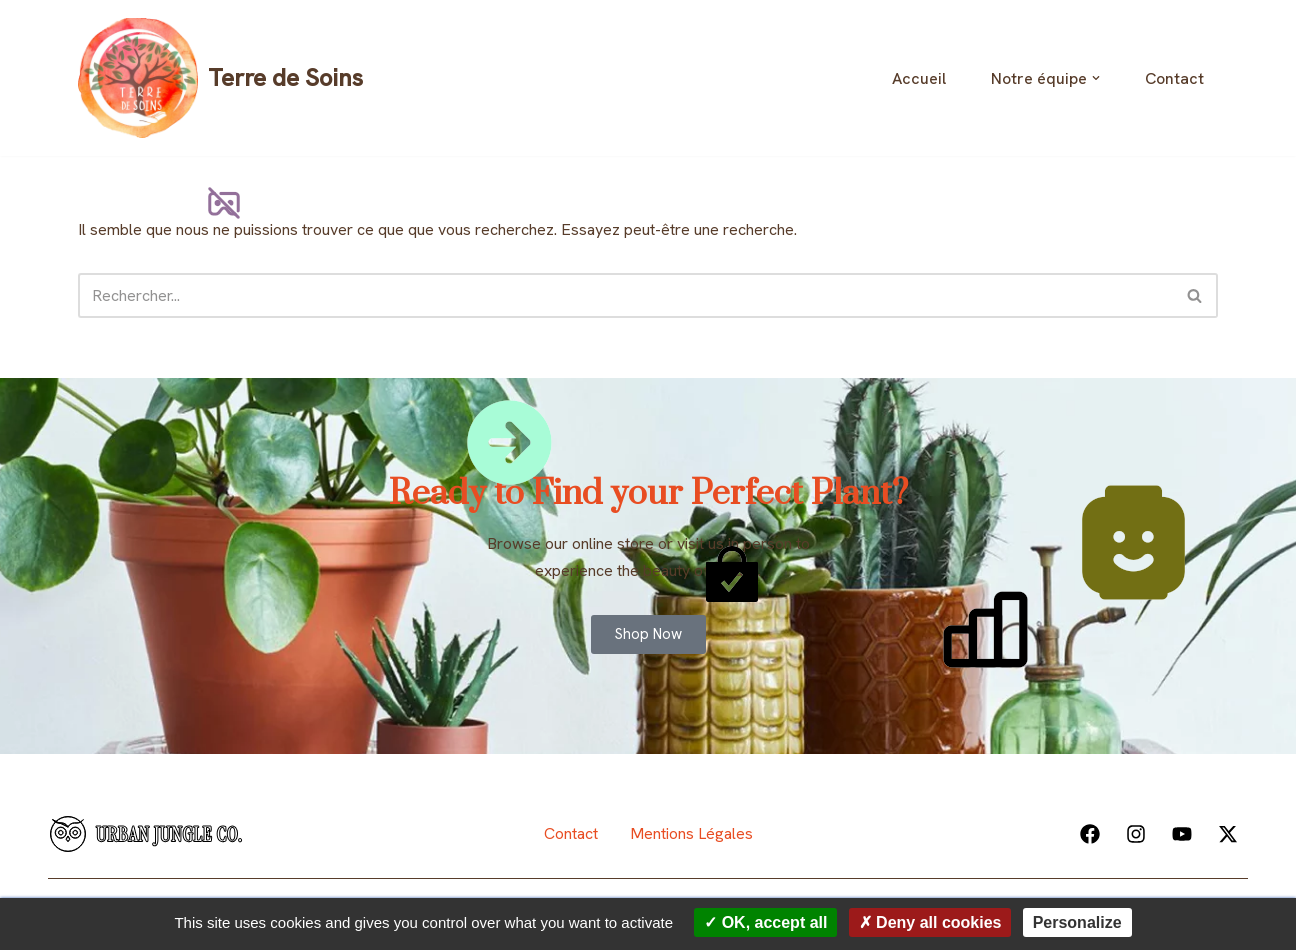 The height and width of the screenshot is (950, 1296). I want to click on order confirmed or purchase complete, so click(732, 574).